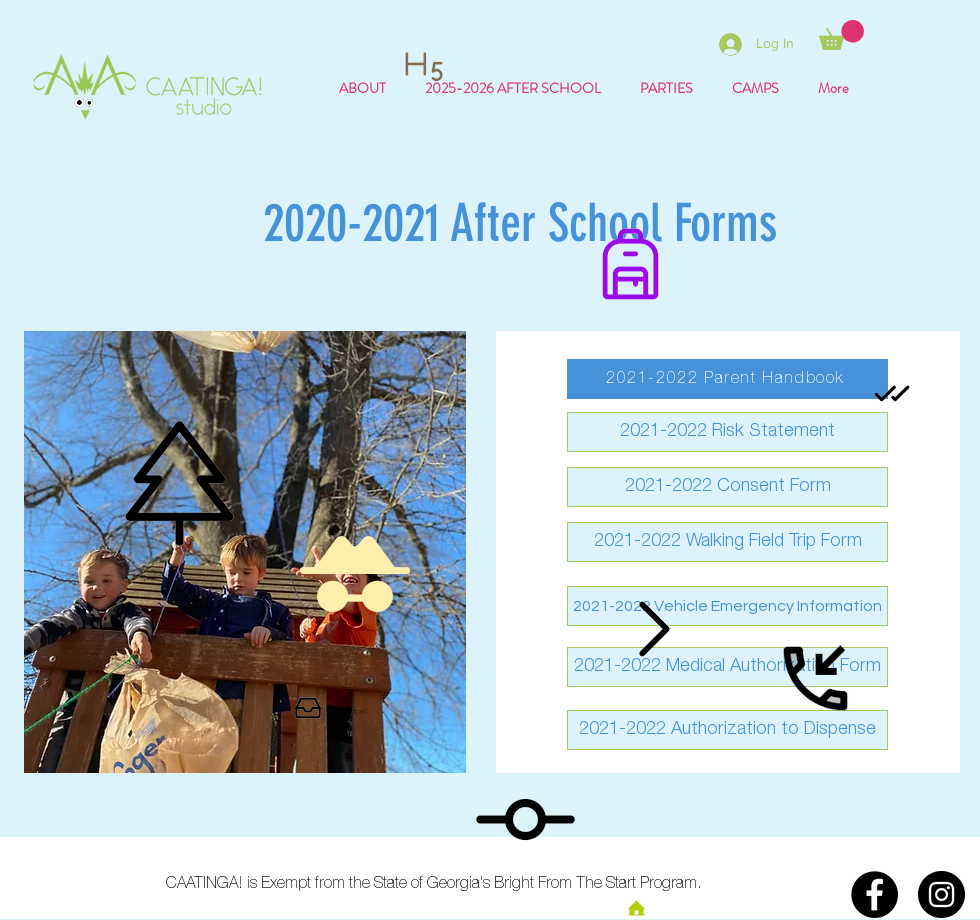  What do you see at coordinates (653, 629) in the screenshot?
I see `navigate to the next item or page` at bounding box center [653, 629].